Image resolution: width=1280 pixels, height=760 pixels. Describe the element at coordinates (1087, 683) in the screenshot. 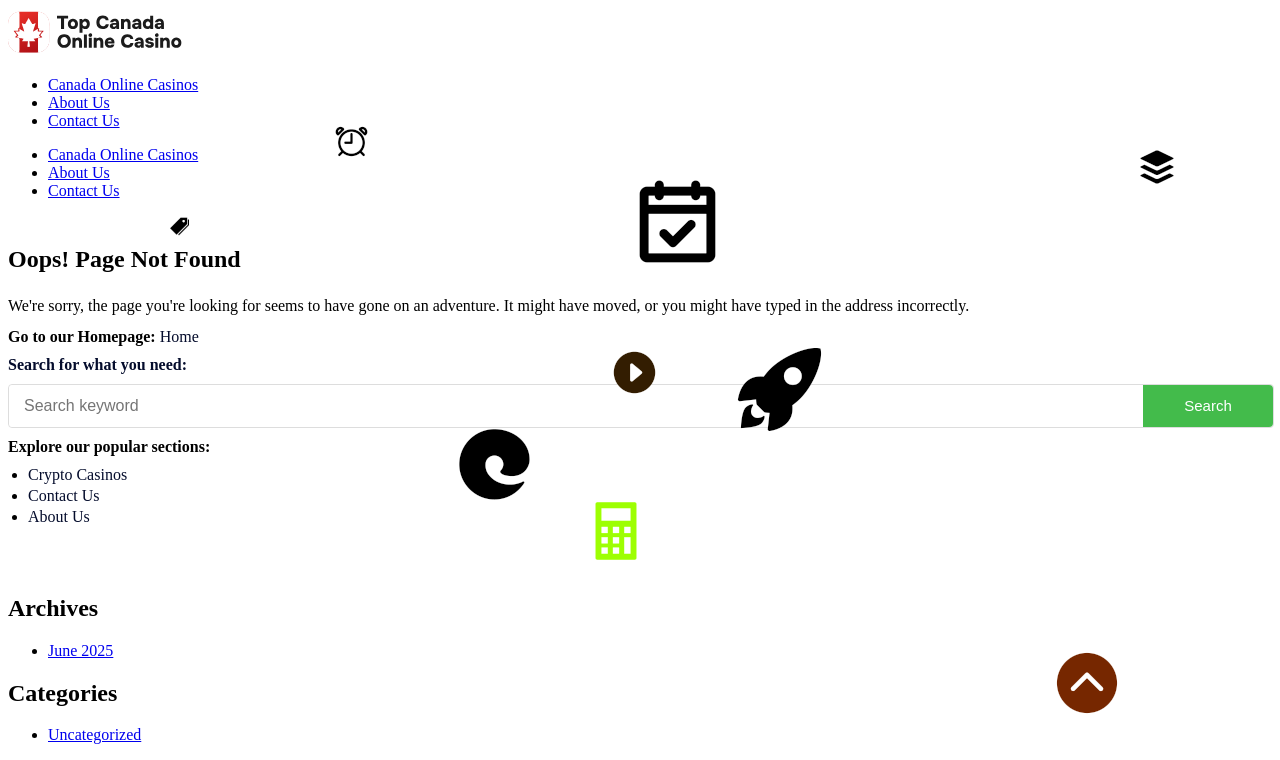

I see `scroll to top of page` at that location.